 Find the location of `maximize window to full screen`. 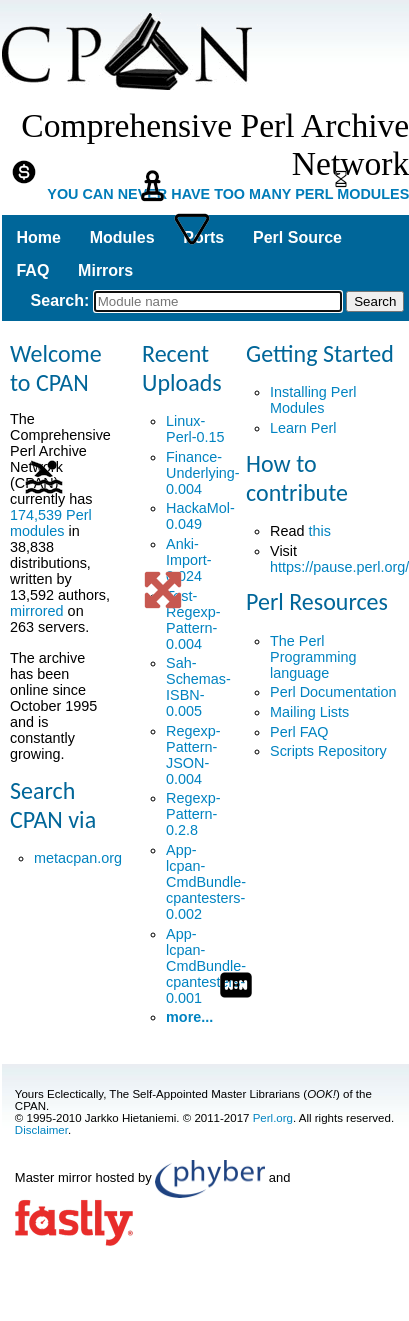

maximize window to full screen is located at coordinates (163, 590).